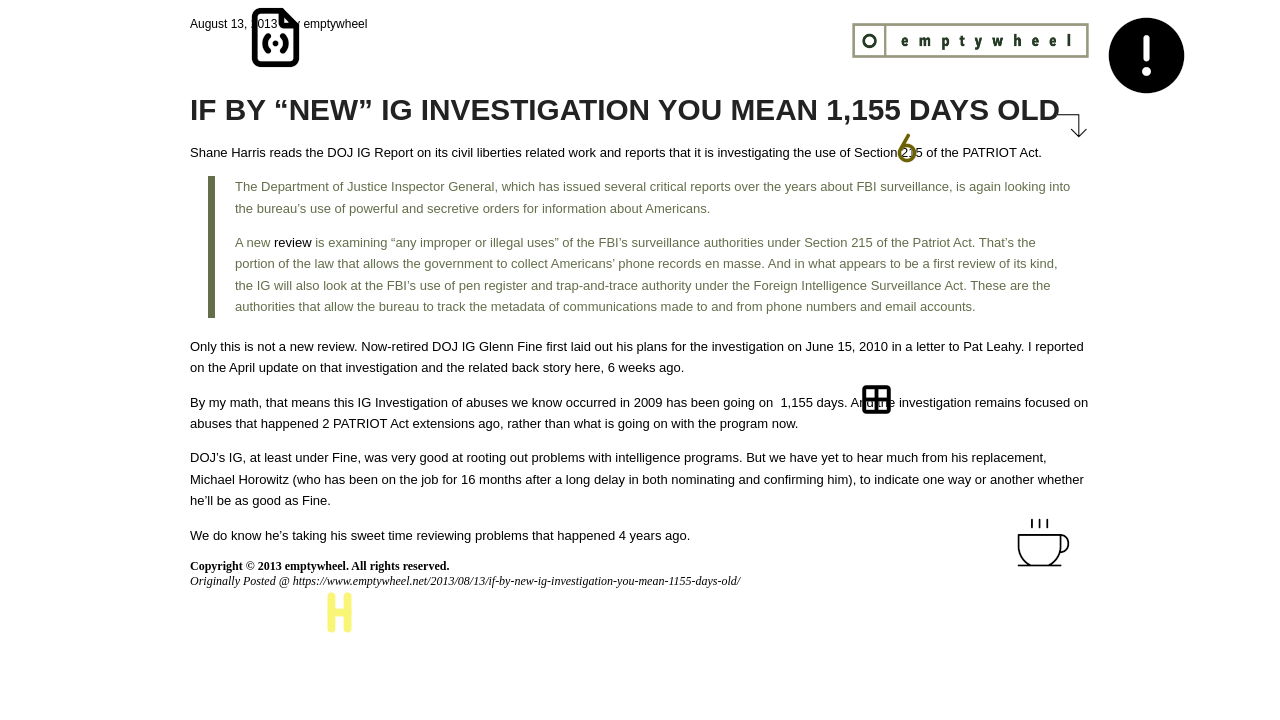 This screenshot has width=1280, height=720. I want to click on apply borders to all cells in a table, so click(876, 399).